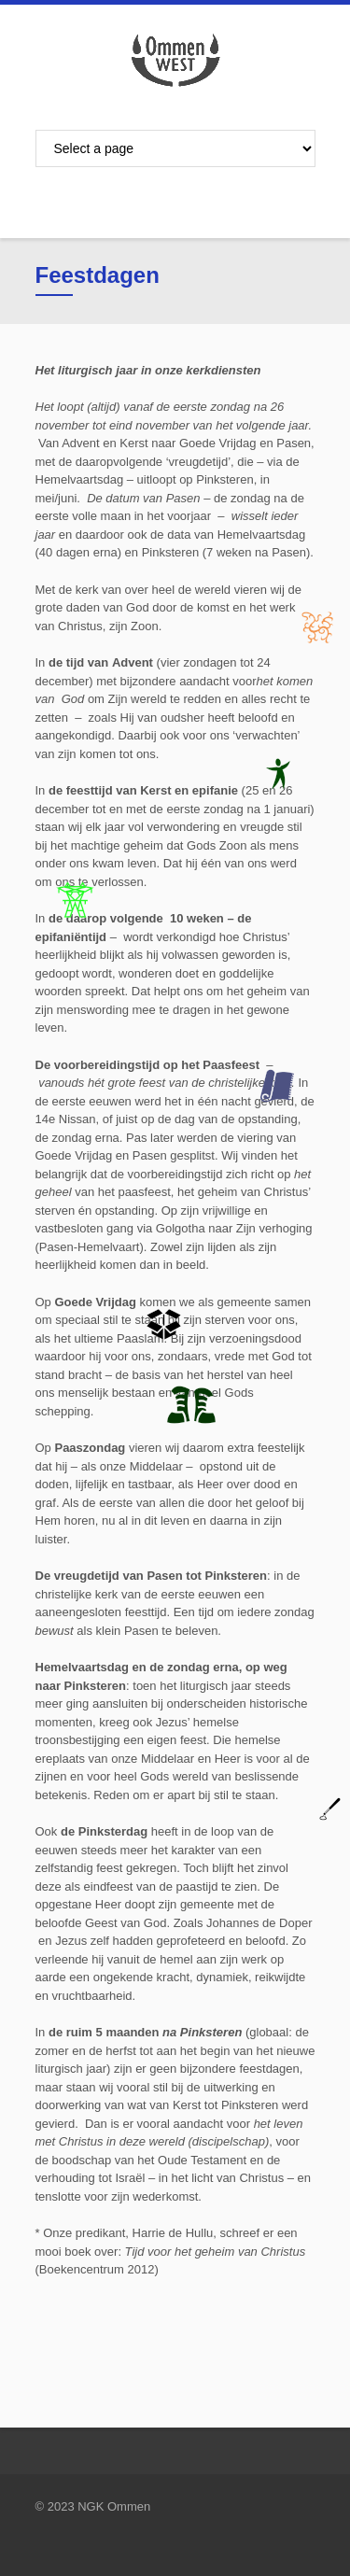 The width and height of the screenshot is (350, 2576). I want to click on equip steel-toe boots to your character, so click(191, 1404).